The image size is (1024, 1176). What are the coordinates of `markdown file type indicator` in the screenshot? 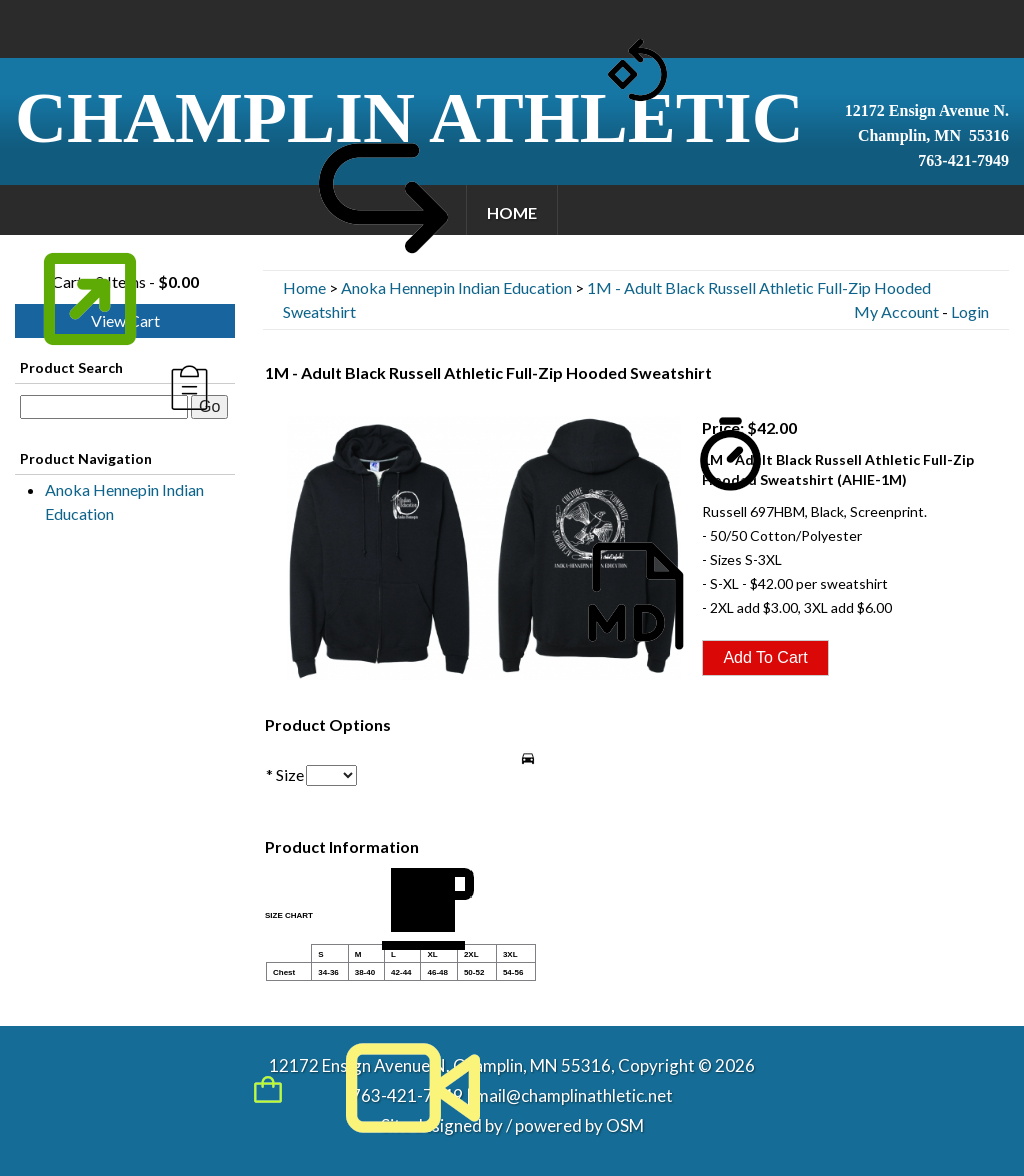 It's located at (638, 596).